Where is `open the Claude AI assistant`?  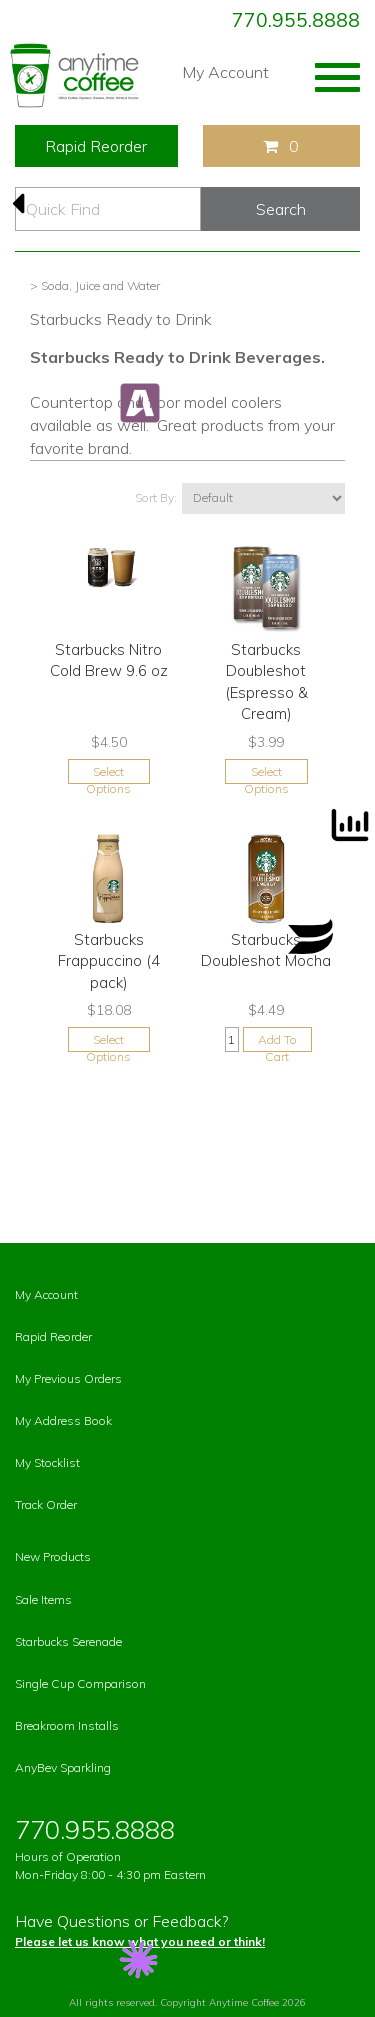 open the Claude AI assistant is located at coordinates (138, 1959).